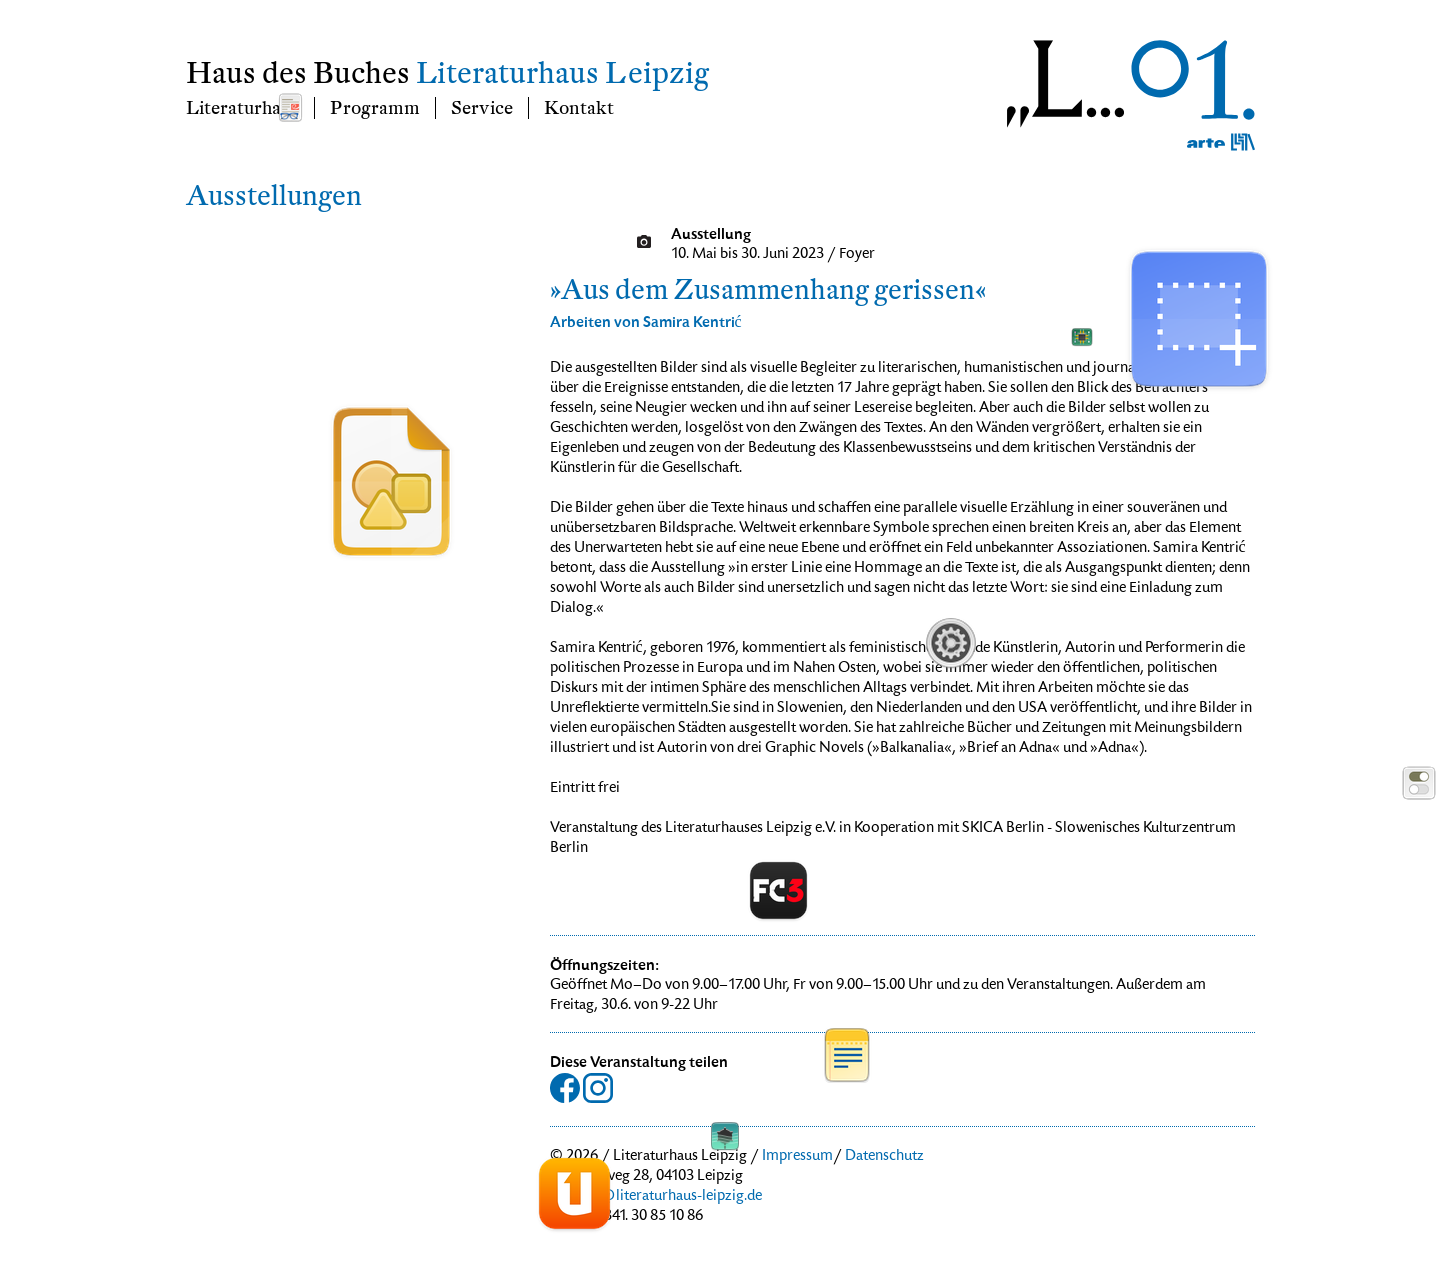 Image resolution: width=1440 pixels, height=1265 pixels. Describe the element at coordinates (1082, 337) in the screenshot. I see `open cpu-x system monitoring app` at that location.